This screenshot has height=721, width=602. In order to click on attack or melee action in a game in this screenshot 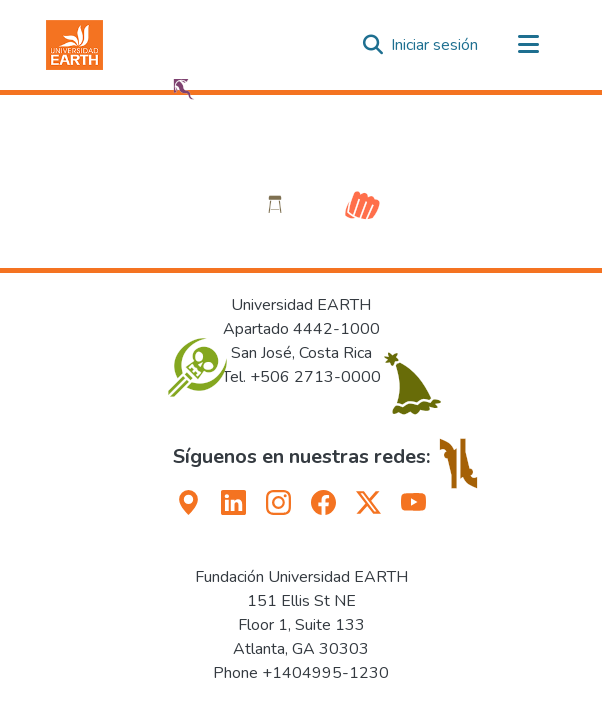, I will do `click(362, 207)`.